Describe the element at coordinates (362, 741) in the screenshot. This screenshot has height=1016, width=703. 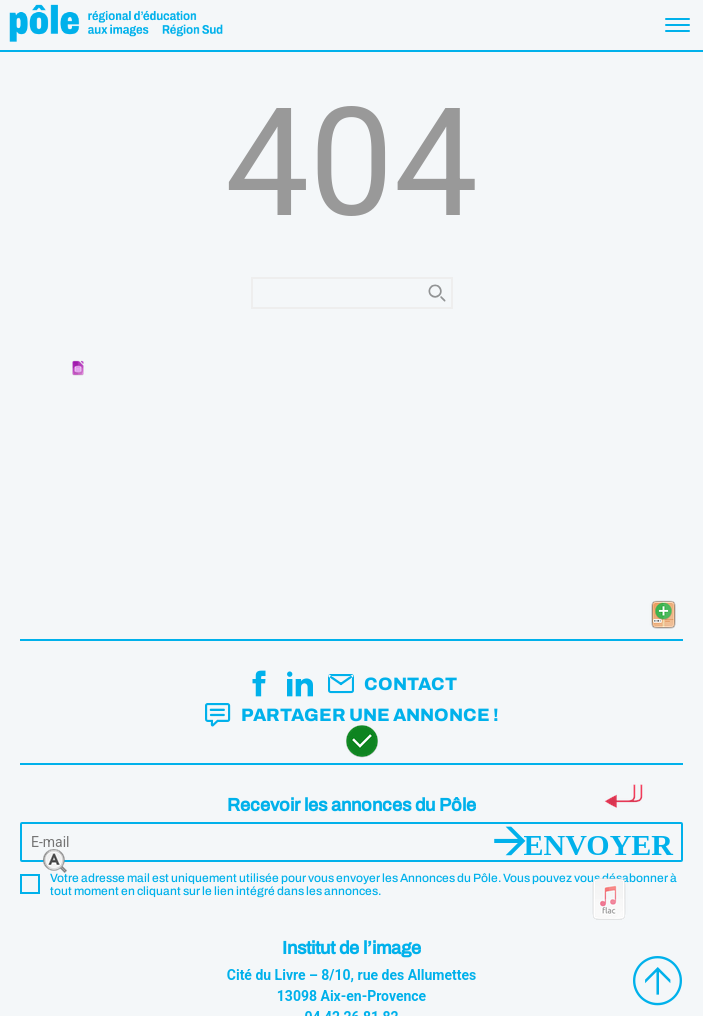
I see `indicates file is fully synced with Insync cloud storage` at that location.